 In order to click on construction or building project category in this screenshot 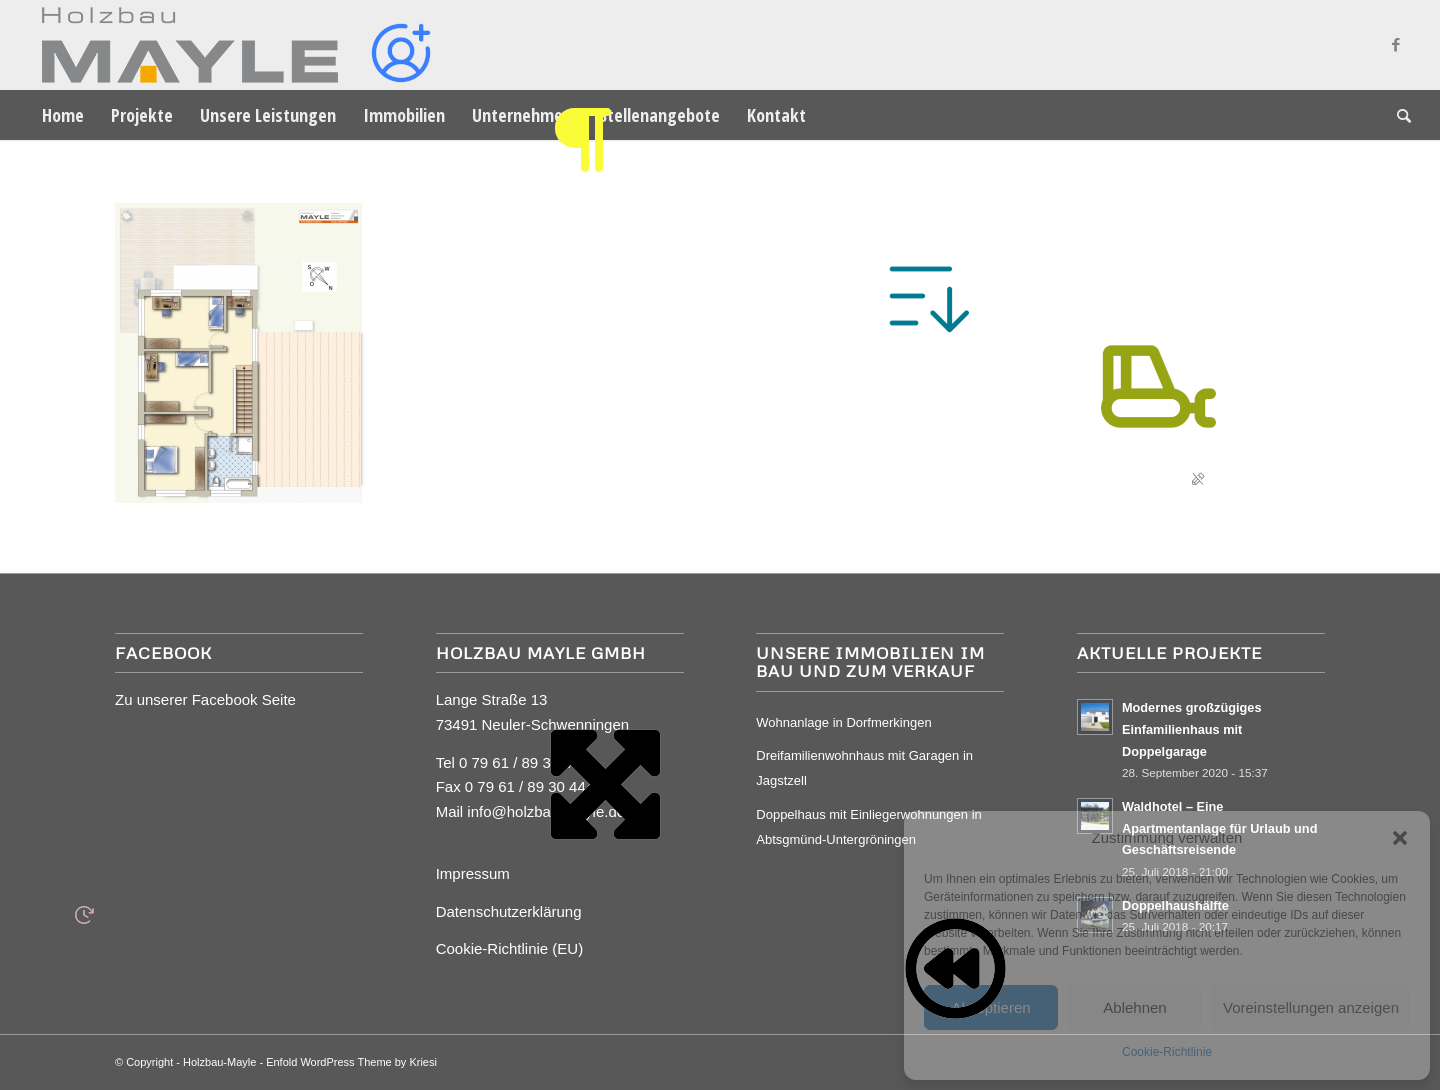, I will do `click(1158, 386)`.